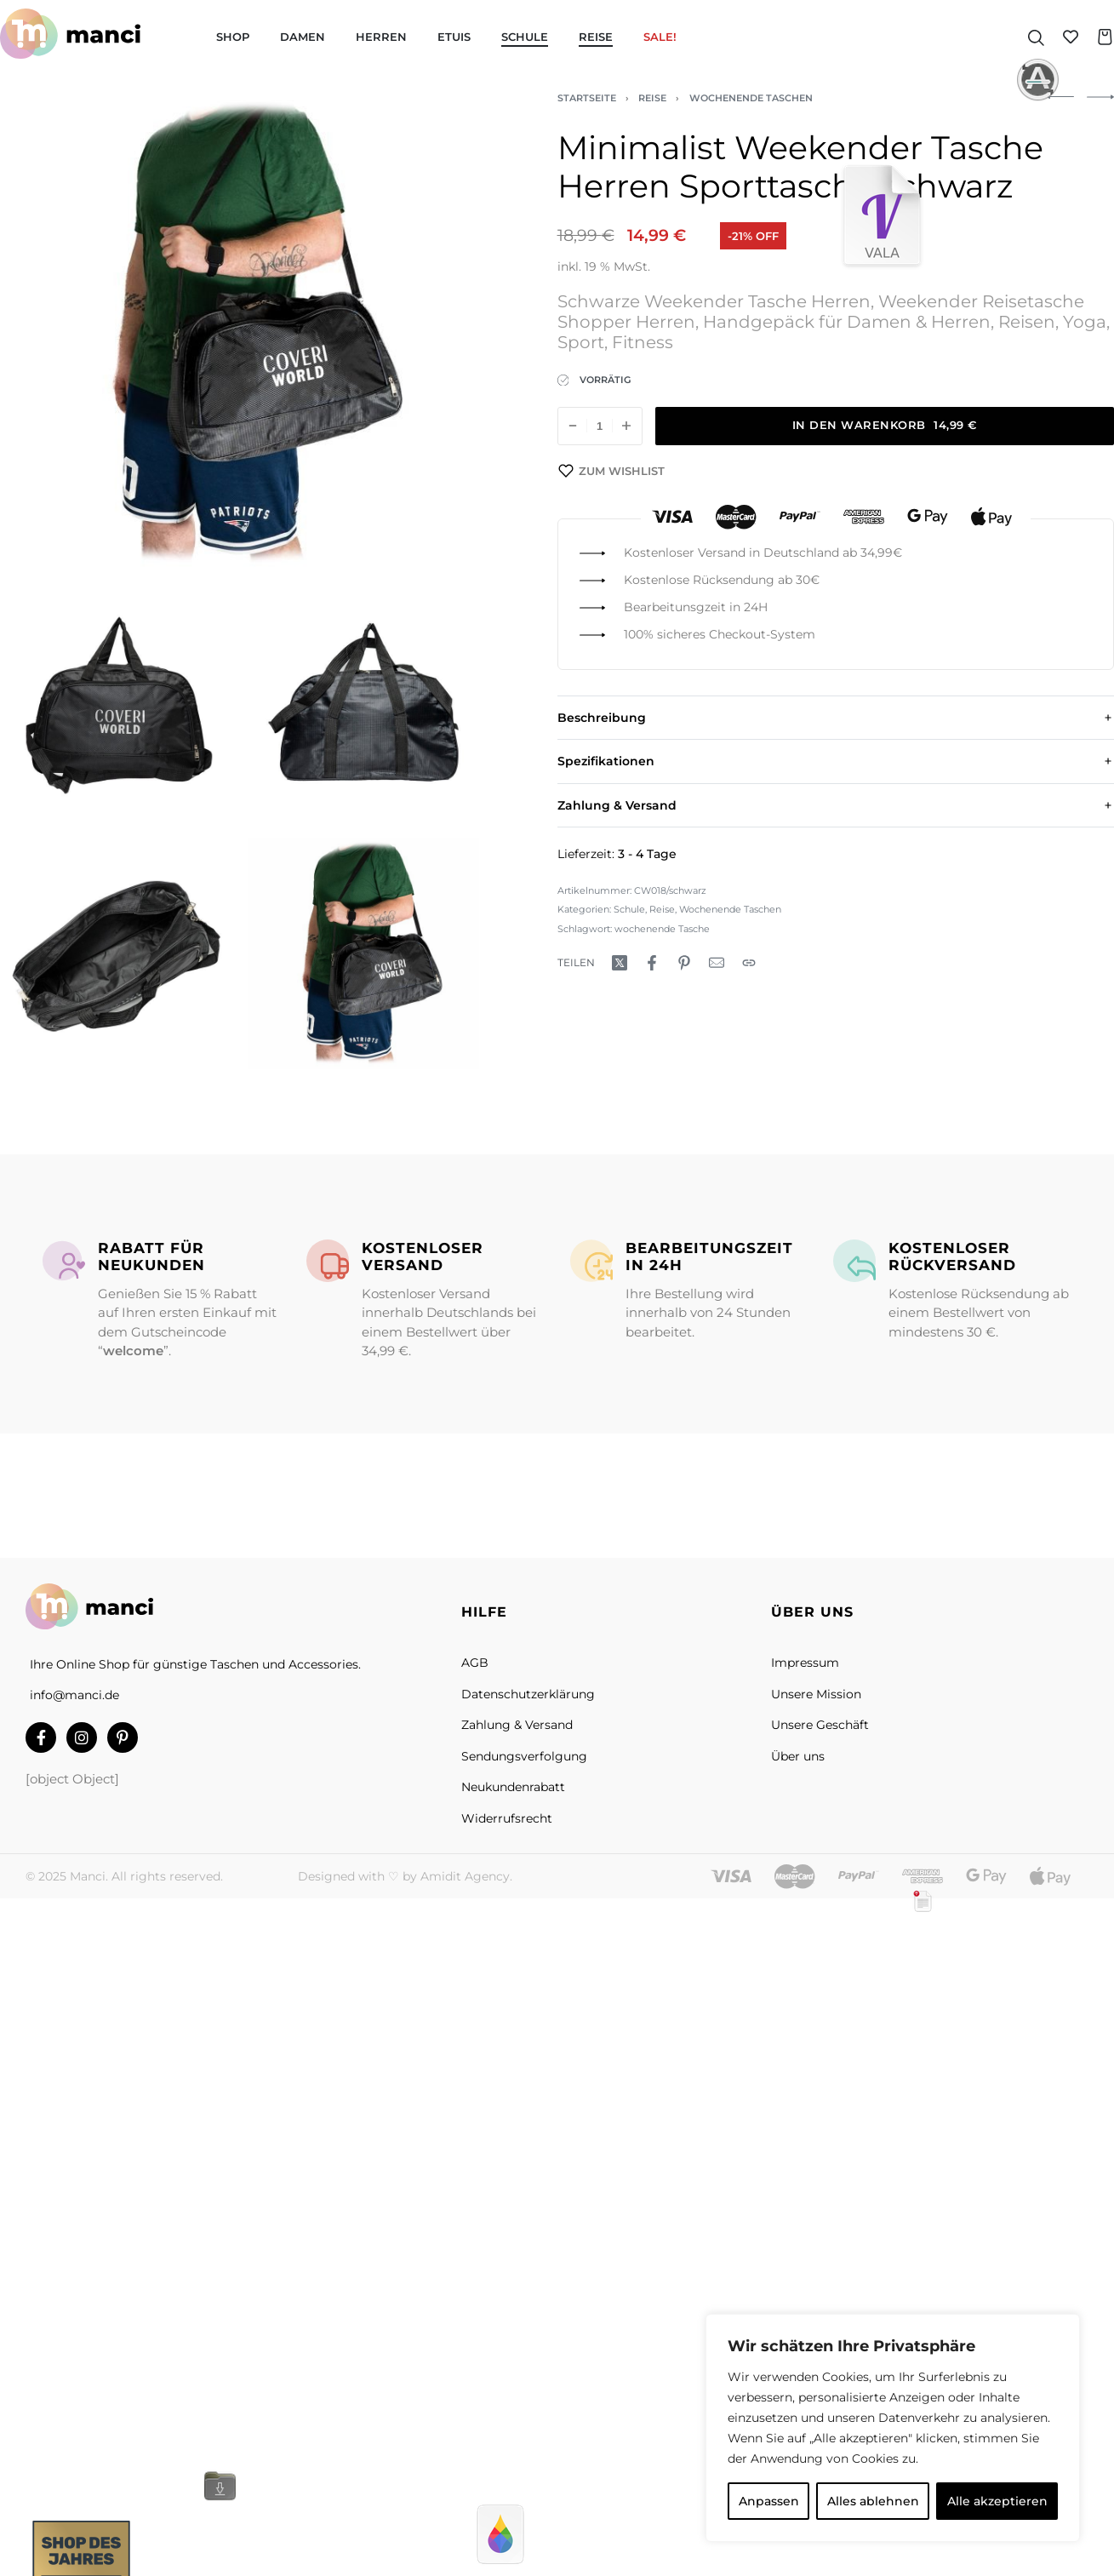 Image resolution: width=1114 pixels, height=2576 pixels. I want to click on check for system software updates, so click(1037, 79).